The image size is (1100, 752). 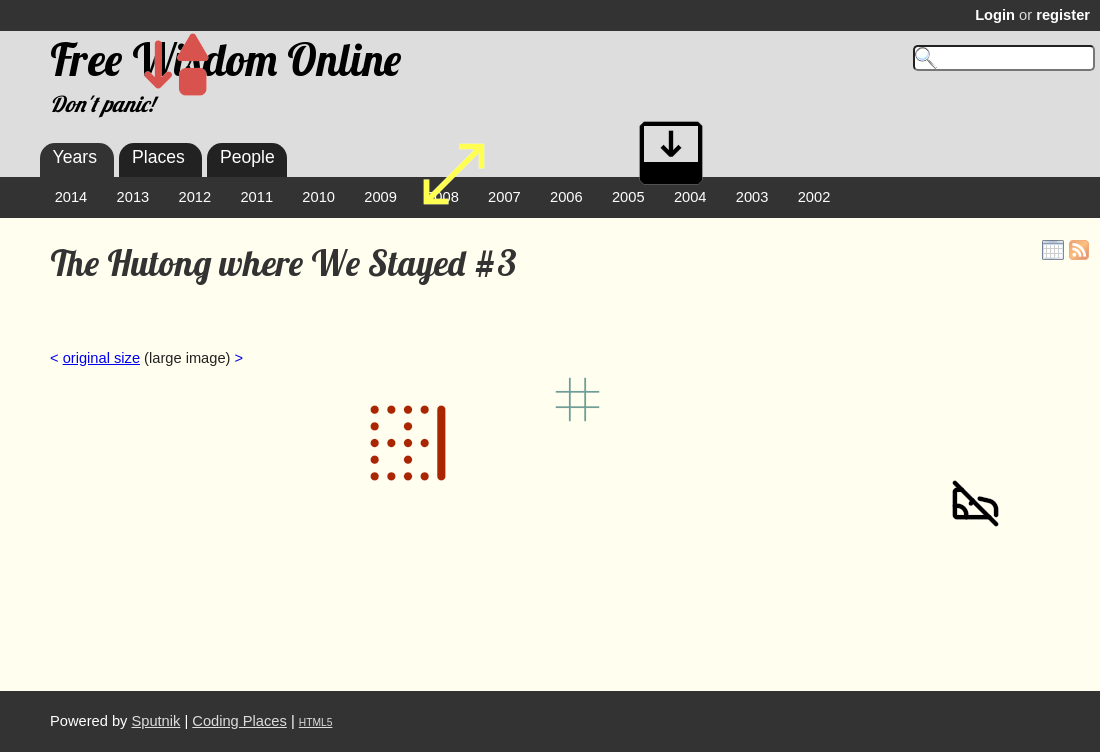 What do you see at coordinates (408, 443) in the screenshot?
I see `apply border to right edge of selection` at bounding box center [408, 443].